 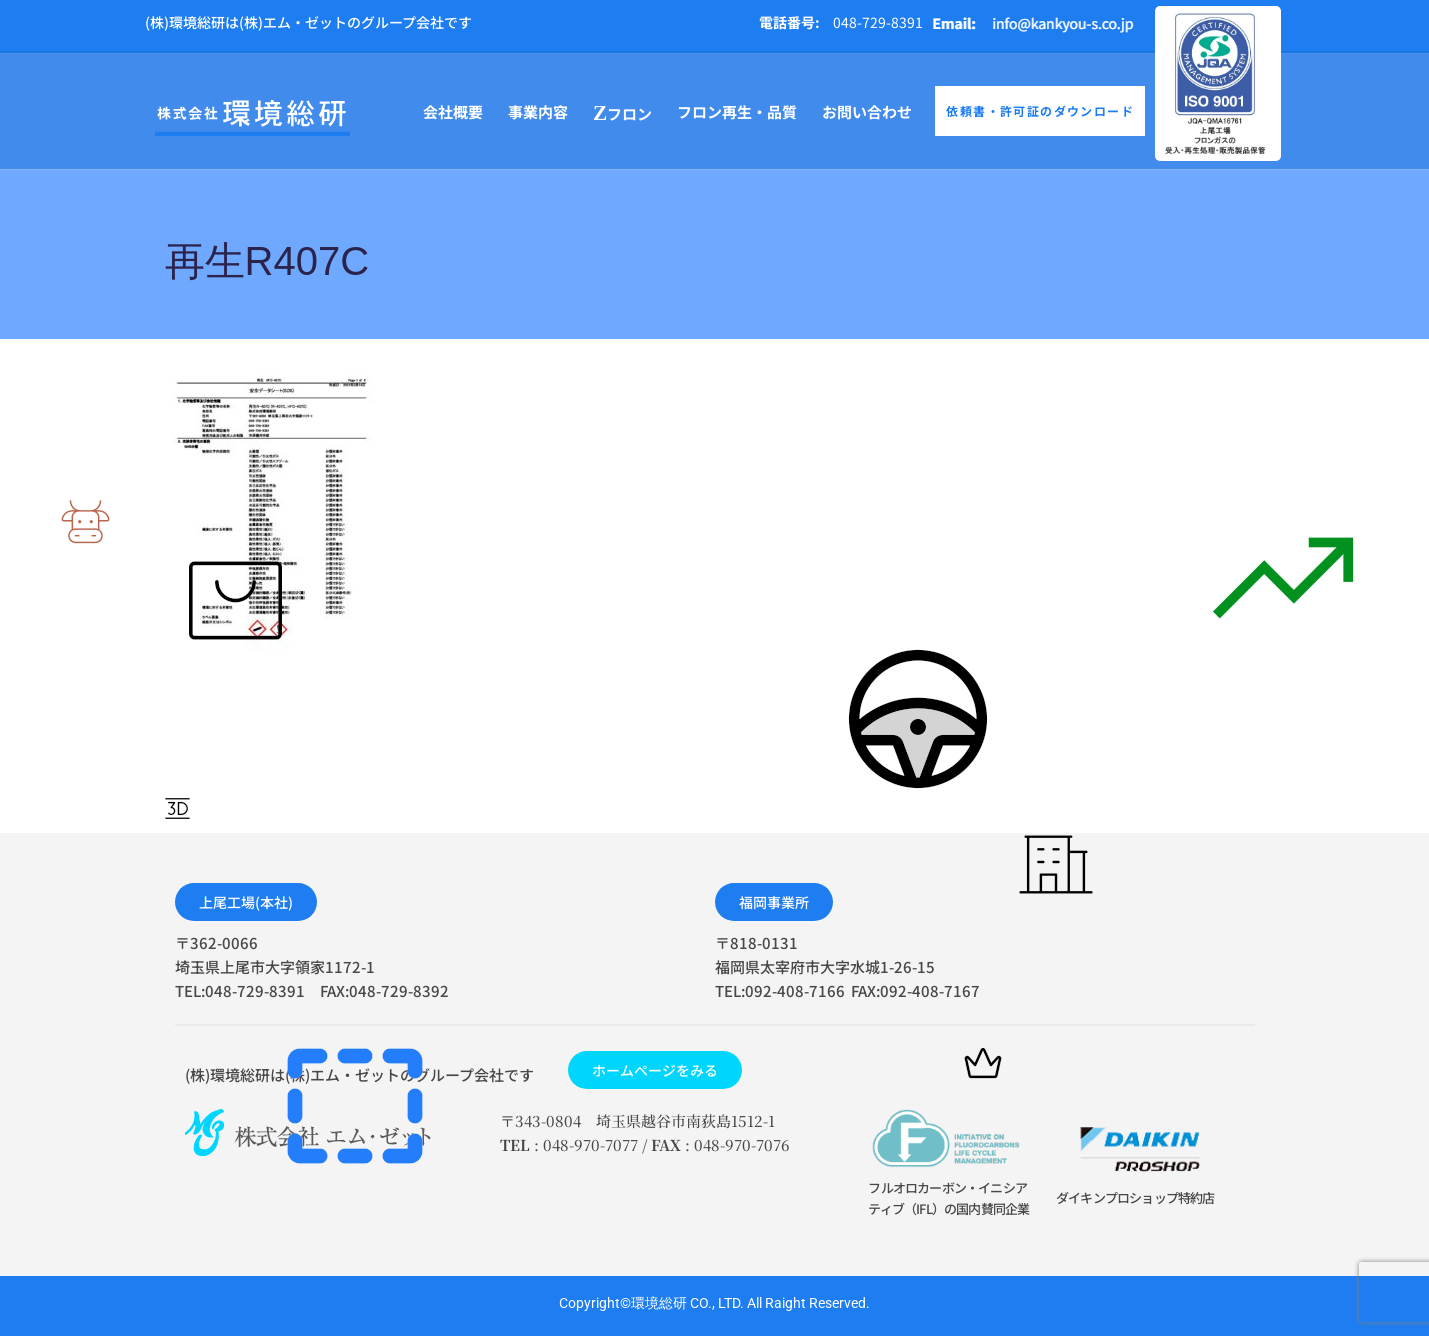 What do you see at coordinates (983, 1065) in the screenshot?
I see `indicates premium or pro membership status` at bounding box center [983, 1065].